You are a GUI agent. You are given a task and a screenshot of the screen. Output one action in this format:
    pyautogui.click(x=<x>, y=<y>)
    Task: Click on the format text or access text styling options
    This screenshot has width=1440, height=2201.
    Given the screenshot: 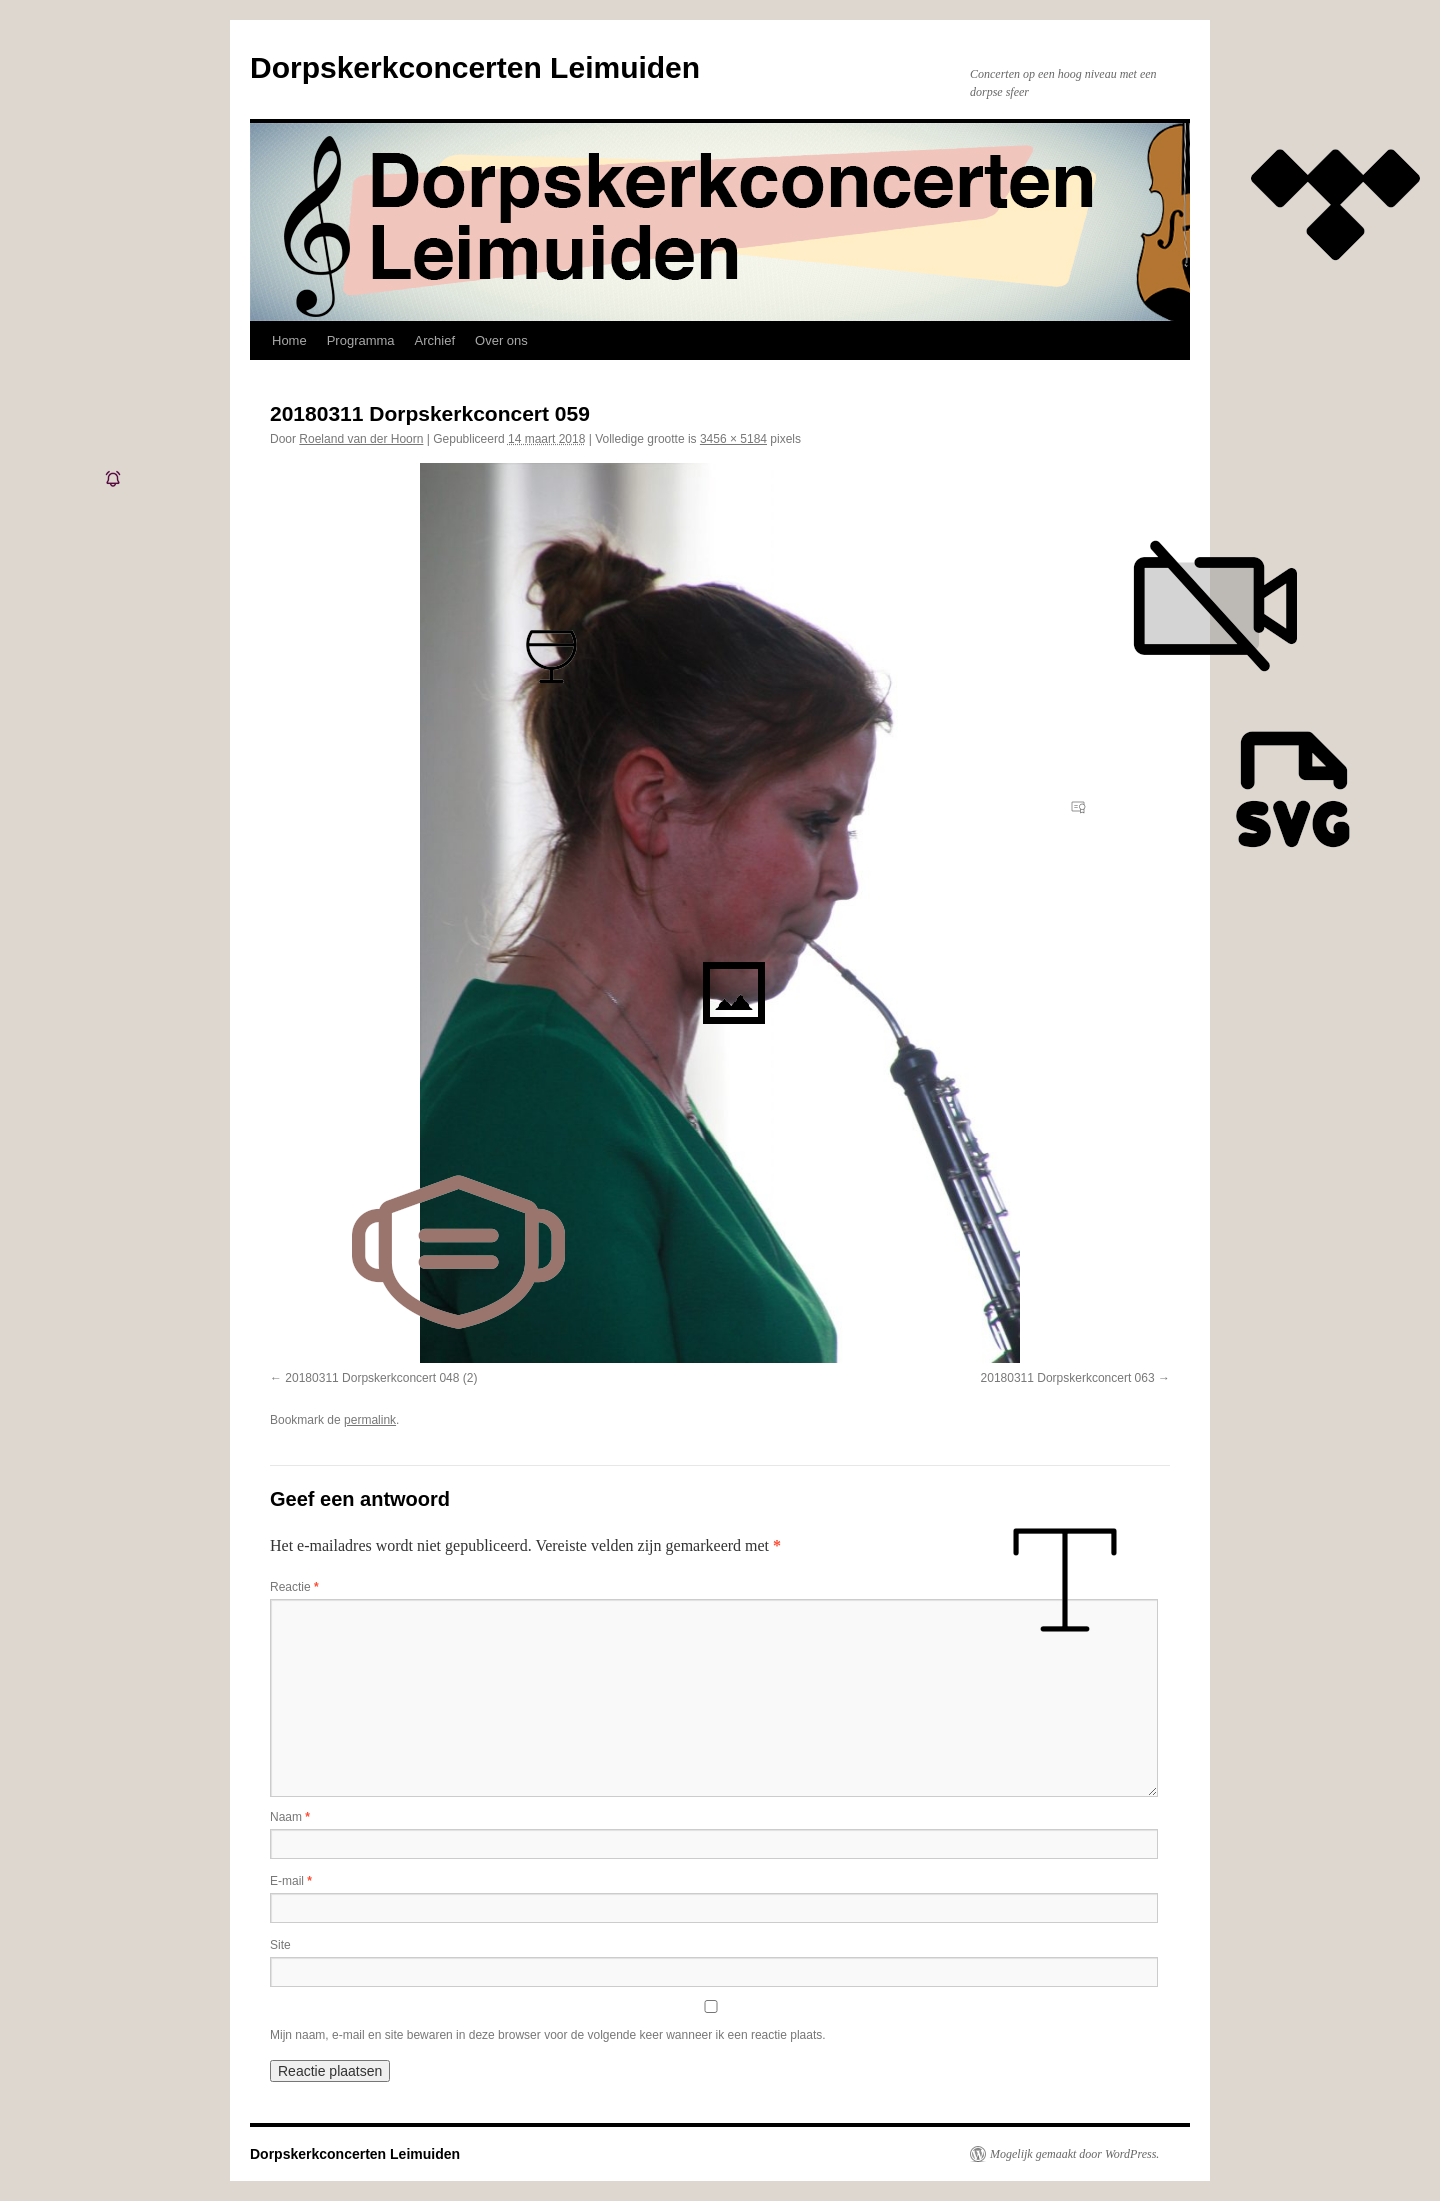 What is the action you would take?
    pyautogui.click(x=1065, y=1580)
    